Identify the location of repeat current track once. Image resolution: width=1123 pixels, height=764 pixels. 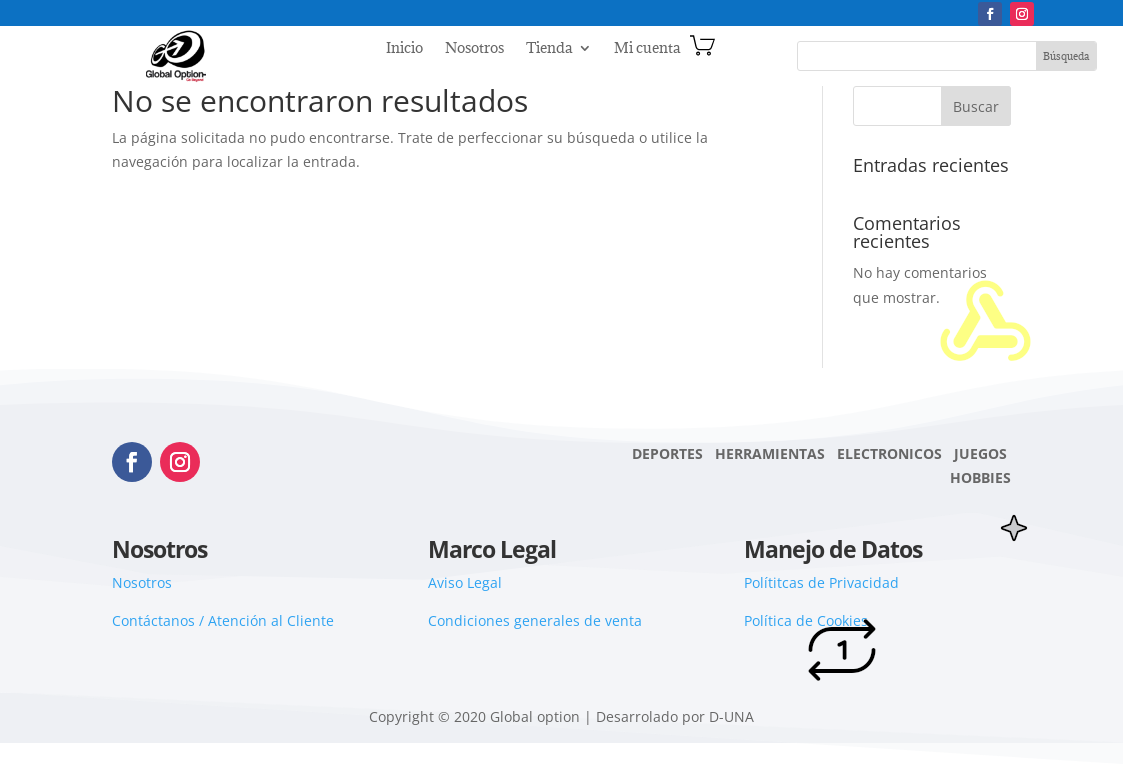
(842, 650).